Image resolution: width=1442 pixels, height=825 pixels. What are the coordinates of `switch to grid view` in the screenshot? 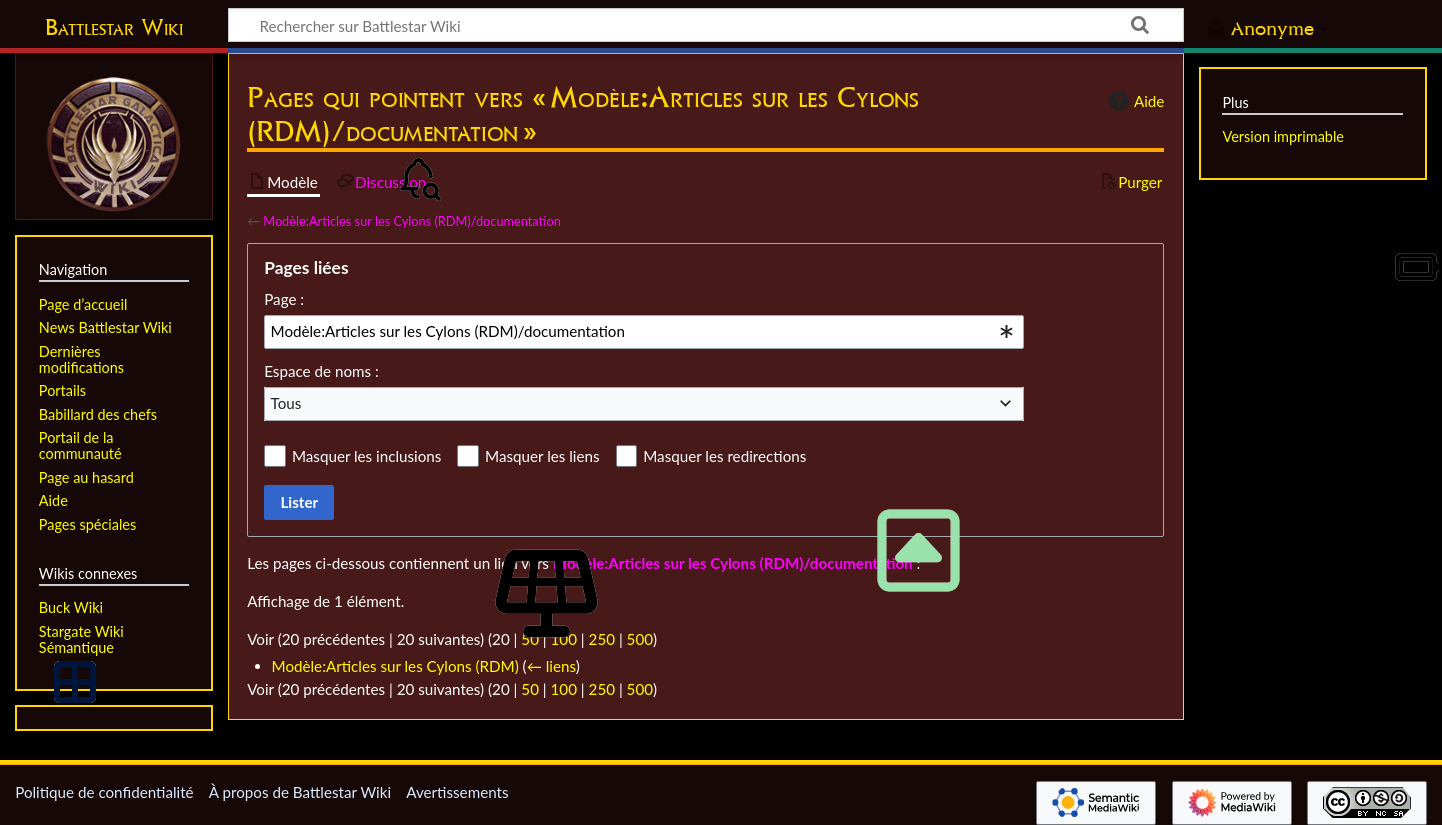 It's located at (75, 682).